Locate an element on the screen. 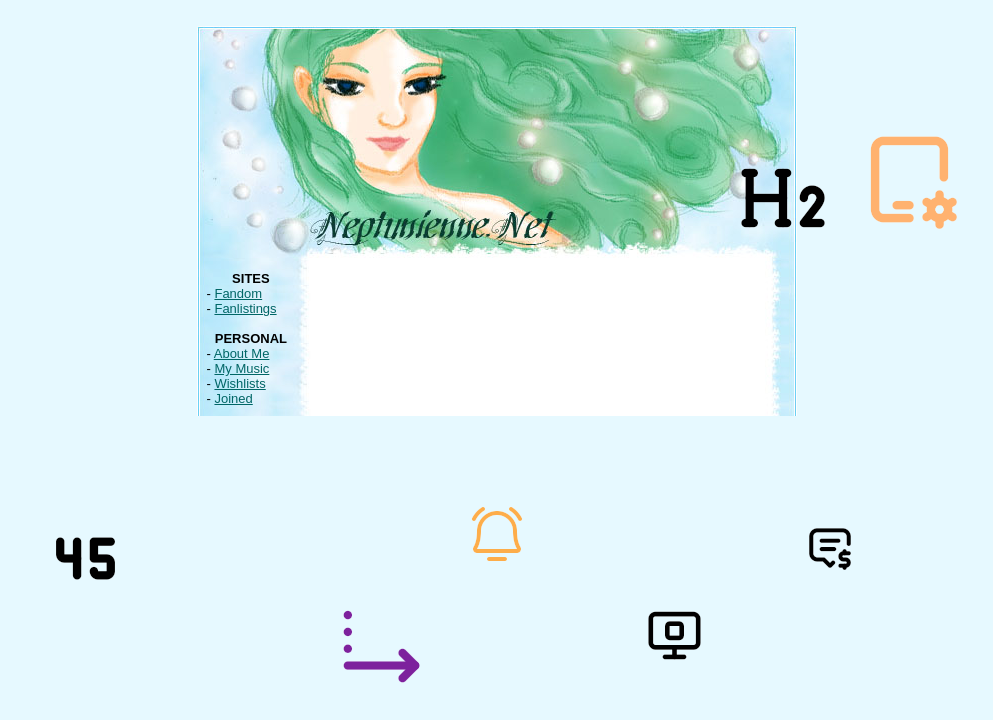  format text as heading level 2 is located at coordinates (783, 198).